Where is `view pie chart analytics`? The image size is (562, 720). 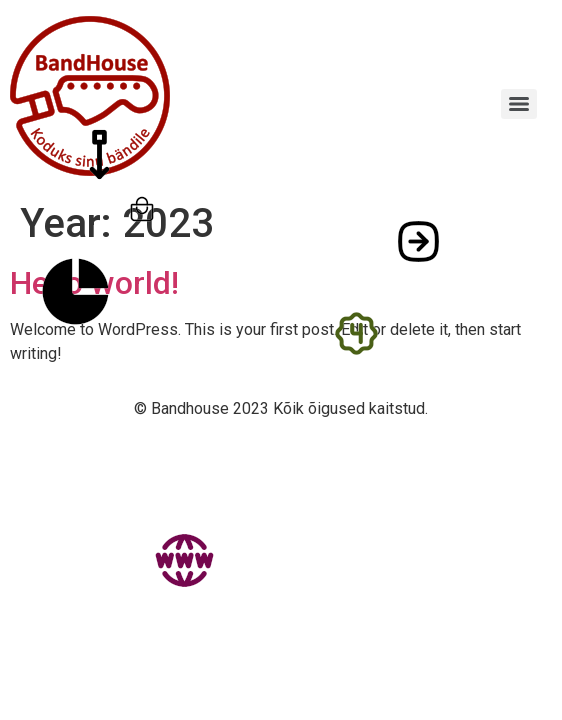
view pie chart analytics is located at coordinates (75, 291).